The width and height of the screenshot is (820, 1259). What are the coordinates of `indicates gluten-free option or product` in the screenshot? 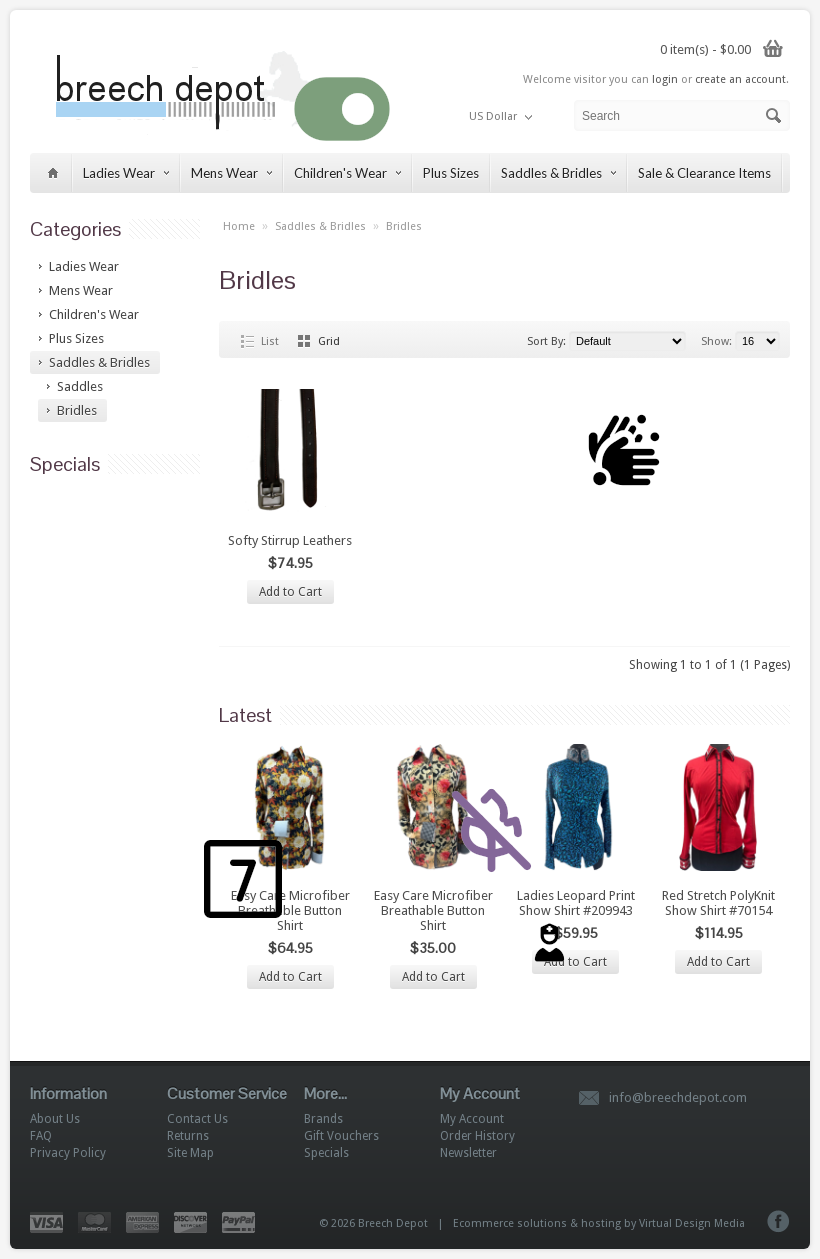 It's located at (491, 830).